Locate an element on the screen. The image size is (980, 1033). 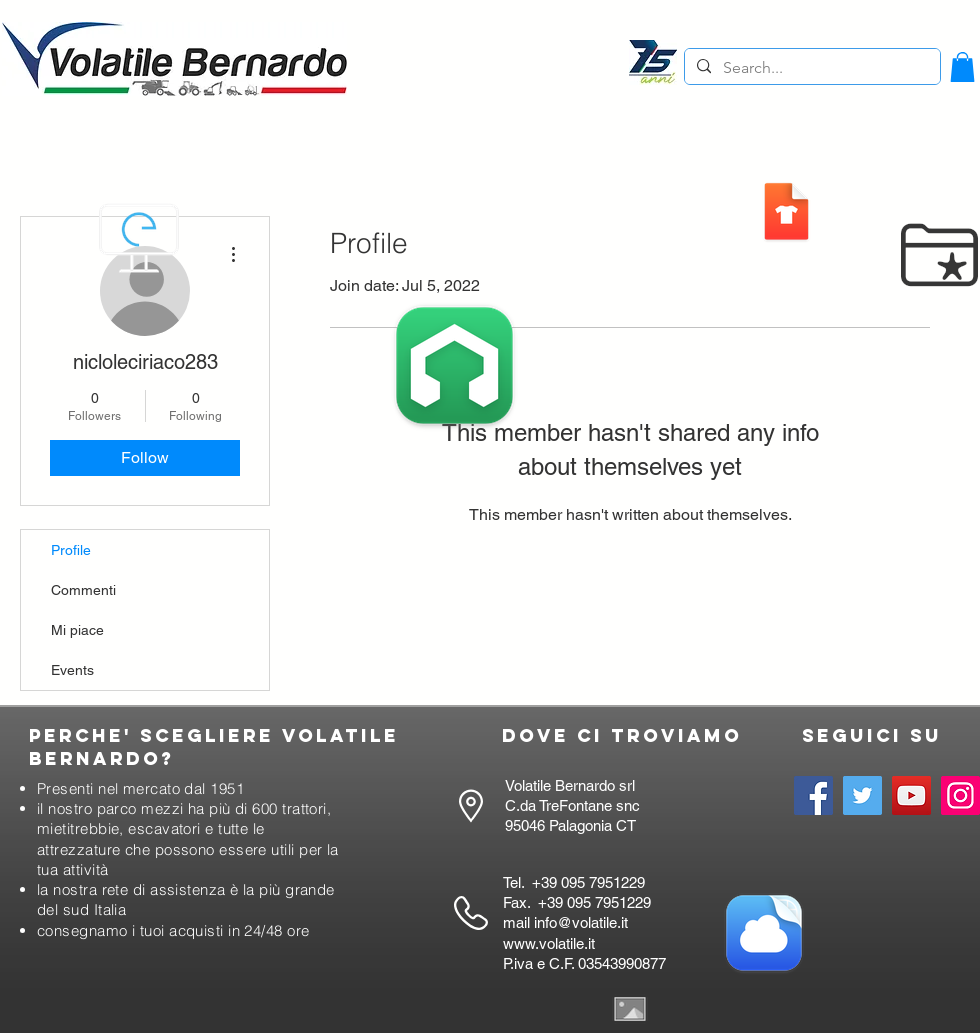
open sparkleshare folder is located at coordinates (939, 252).